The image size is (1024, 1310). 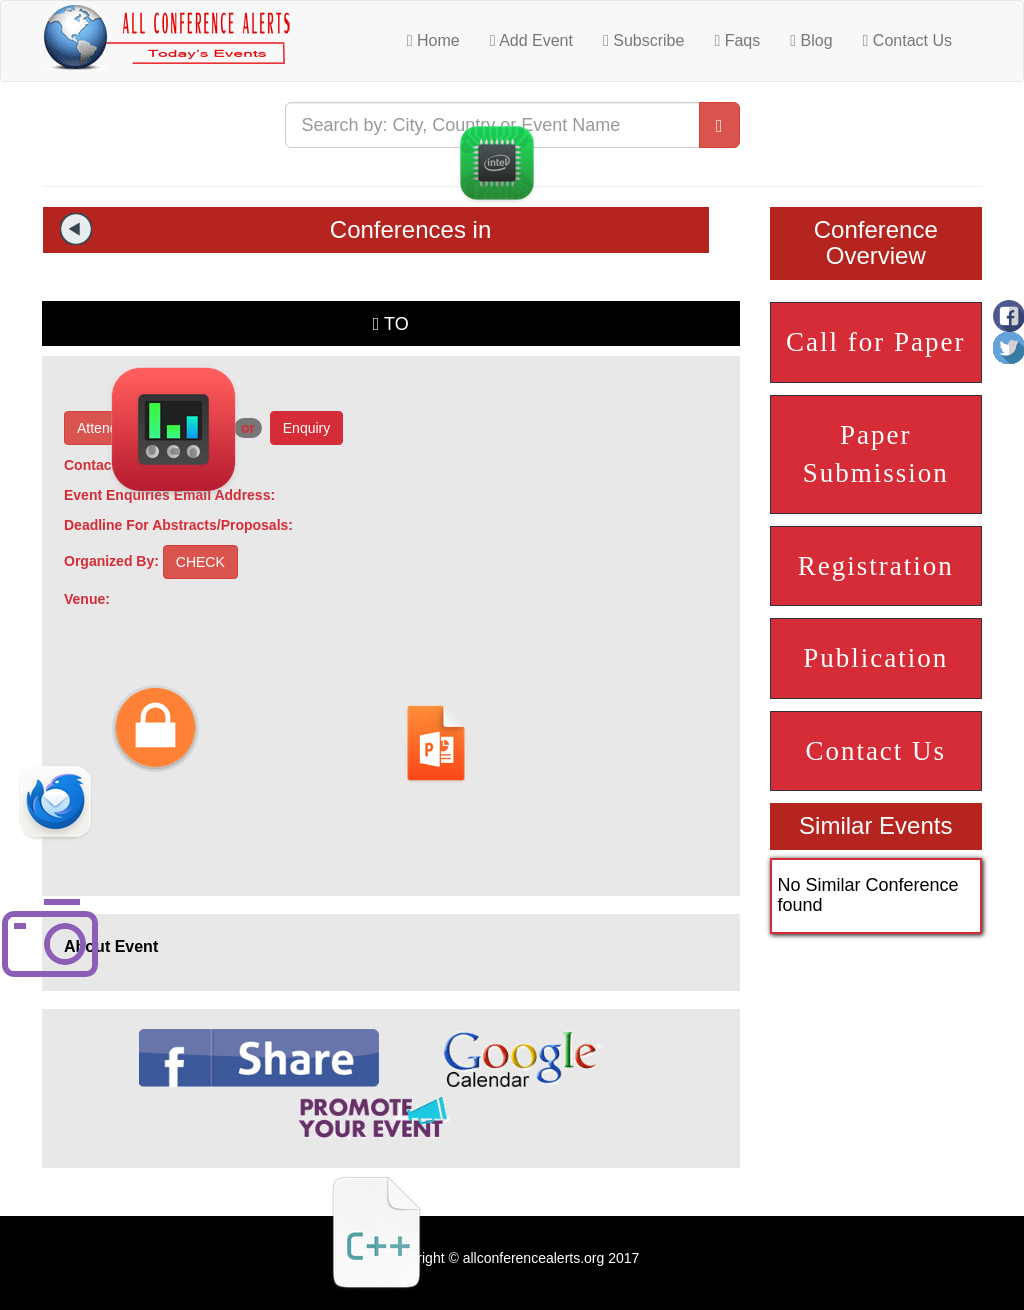 What do you see at coordinates (155, 727) in the screenshot?
I see `indicates a locked or protected file` at bounding box center [155, 727].